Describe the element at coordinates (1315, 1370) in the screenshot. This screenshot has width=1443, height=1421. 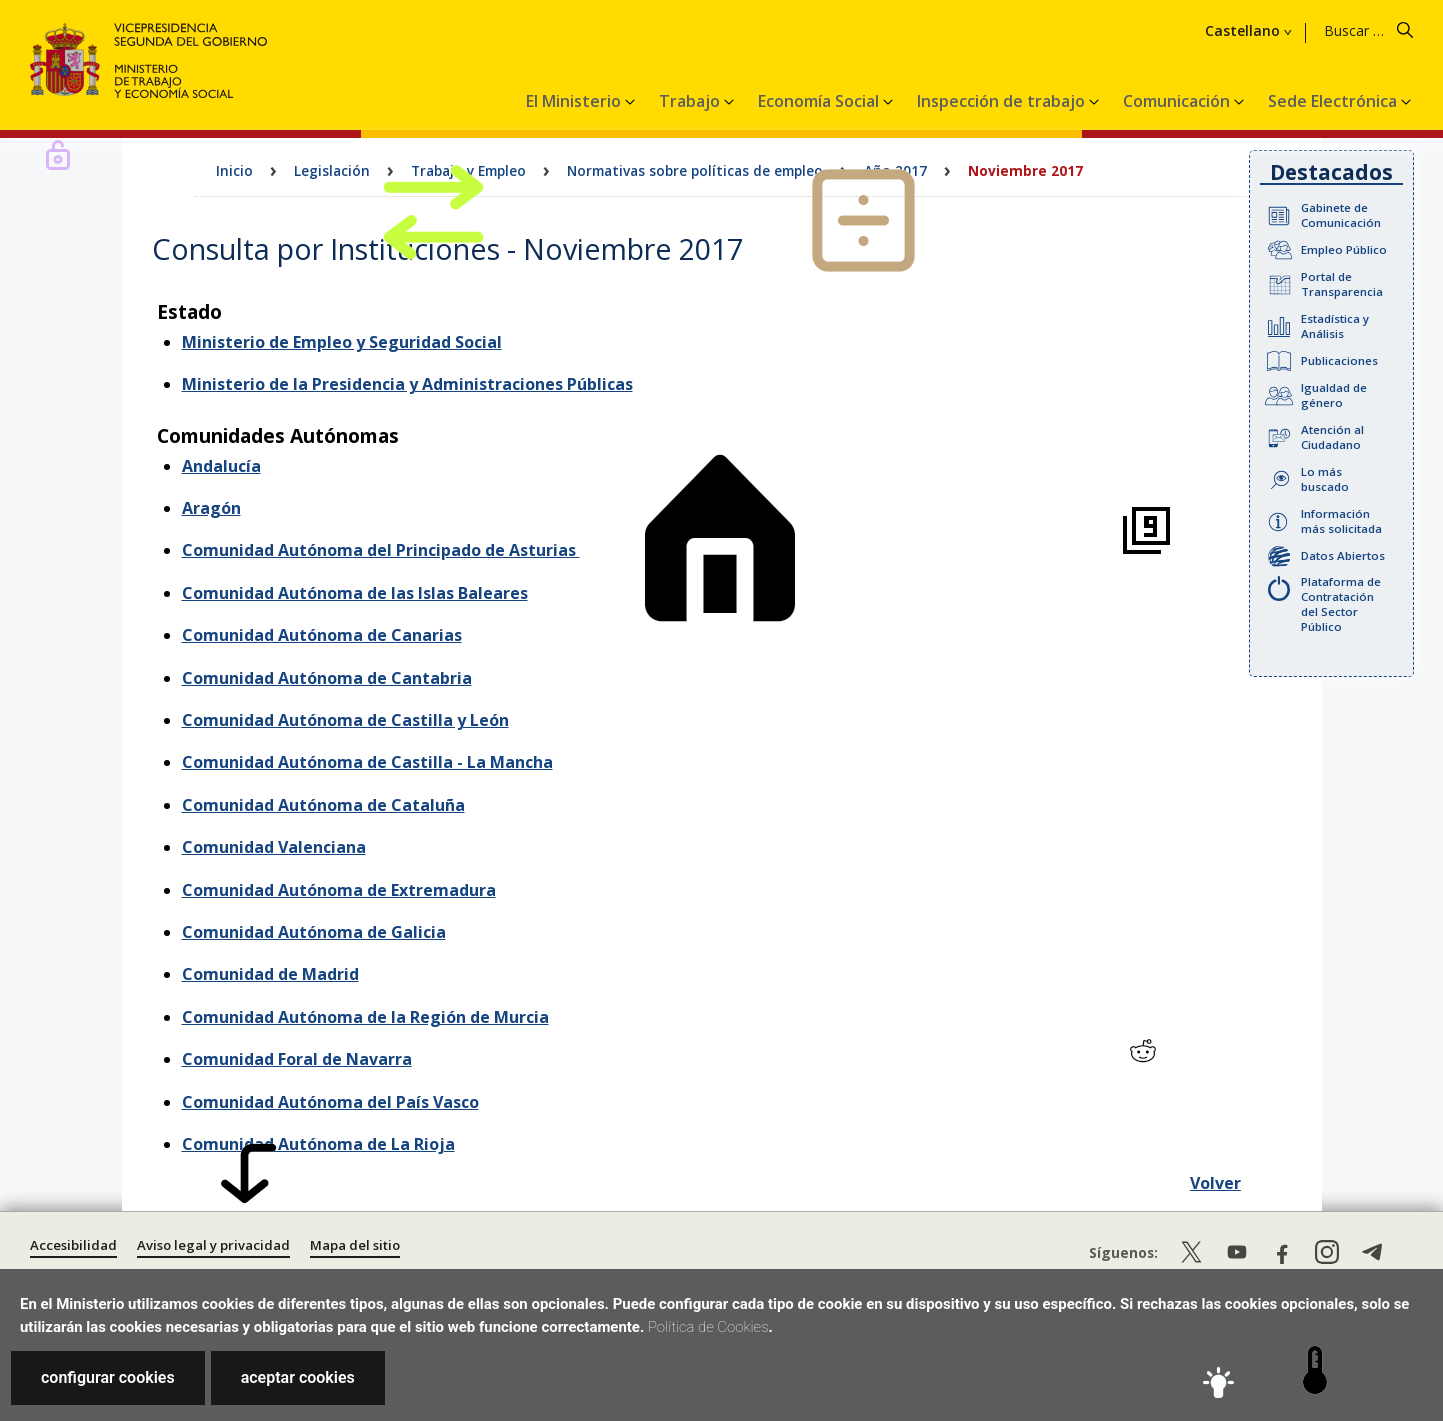
I see `adjust temperature settings` at that location.